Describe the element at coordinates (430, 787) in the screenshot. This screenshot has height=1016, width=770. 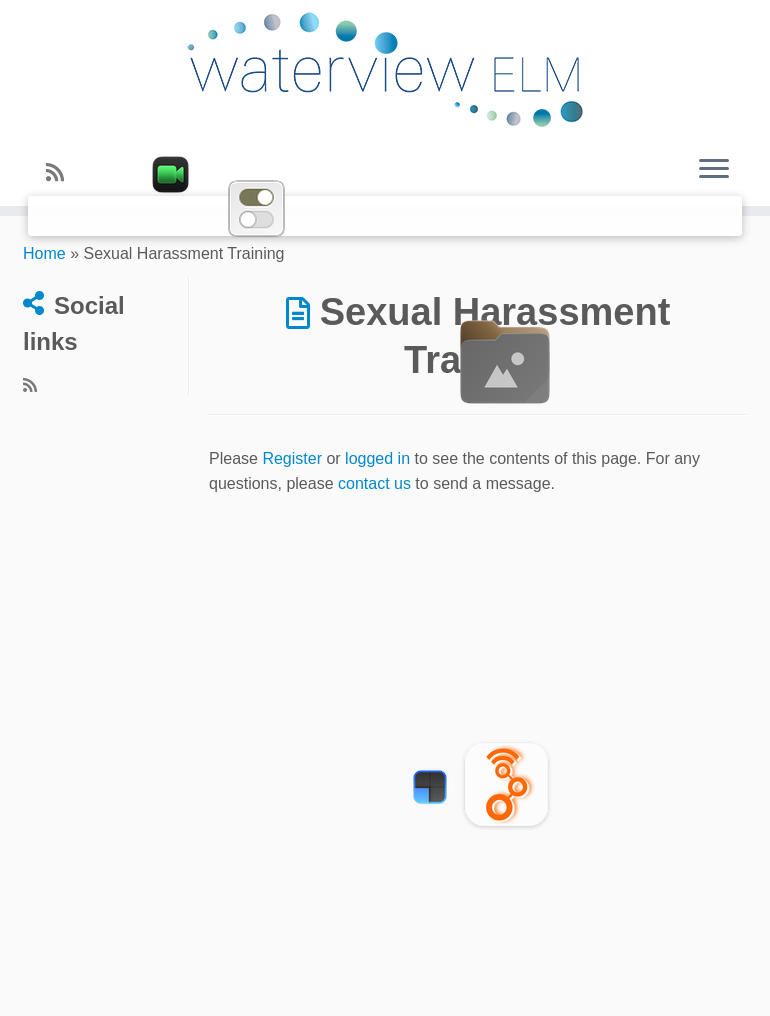
I see `switch to the bottom-left workspace` at that location.